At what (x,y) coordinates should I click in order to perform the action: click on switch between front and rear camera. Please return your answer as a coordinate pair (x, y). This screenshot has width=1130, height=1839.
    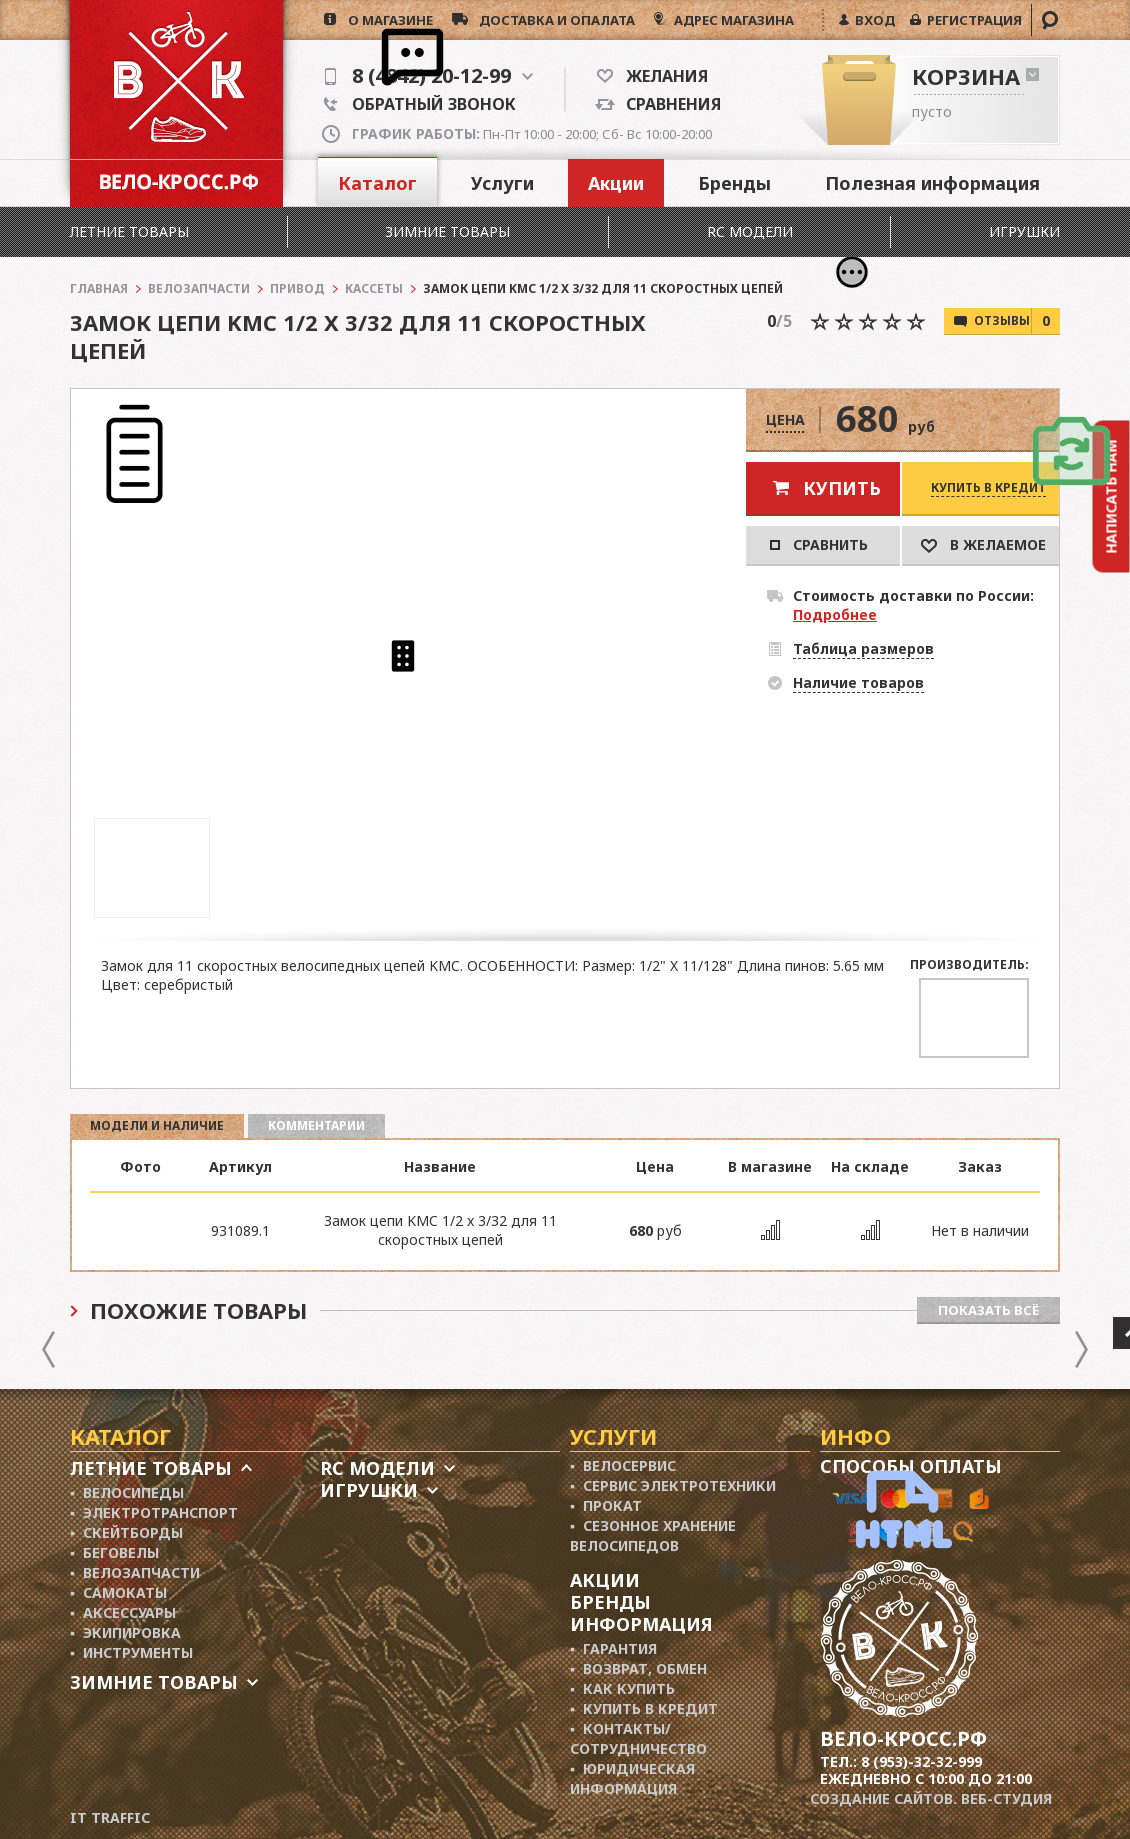
    Looking at the image, I should click on (1071, 452).